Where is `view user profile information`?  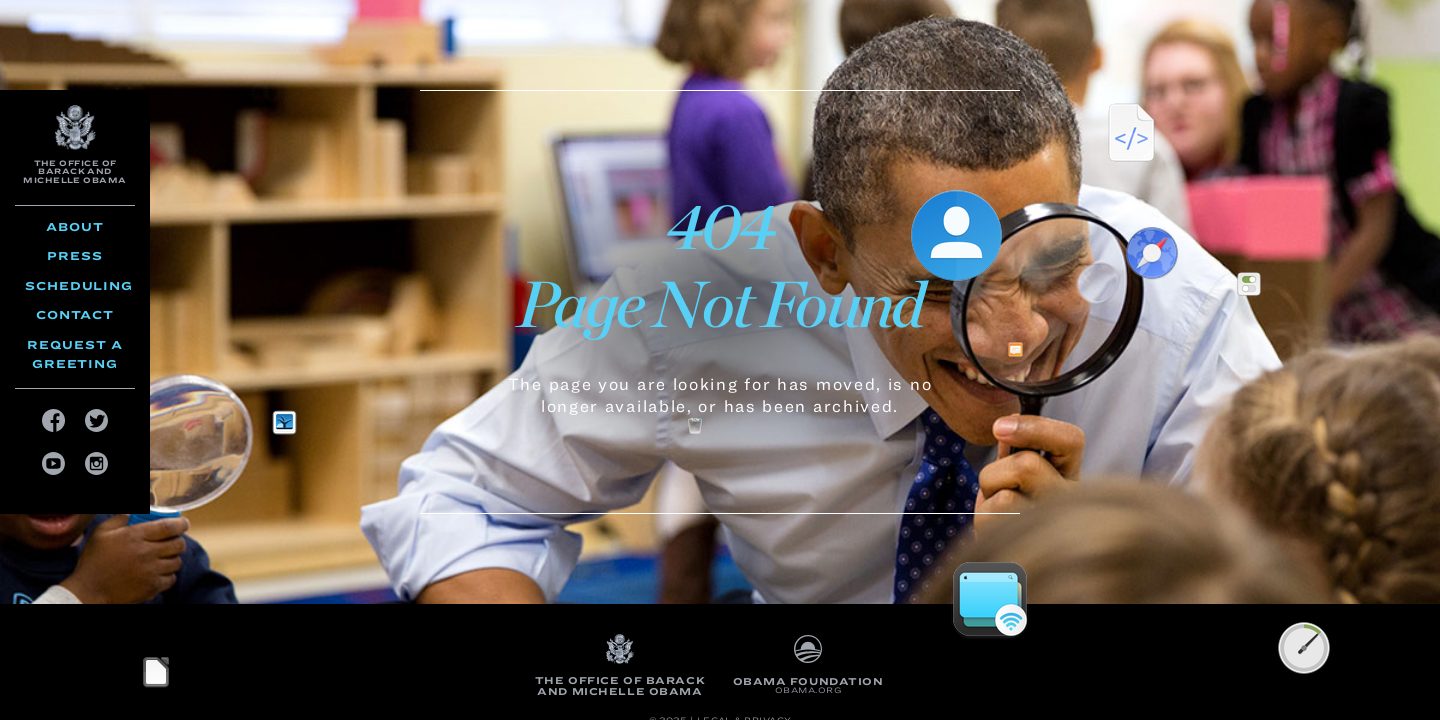 view user profile information is located at coordinates (956, 235).